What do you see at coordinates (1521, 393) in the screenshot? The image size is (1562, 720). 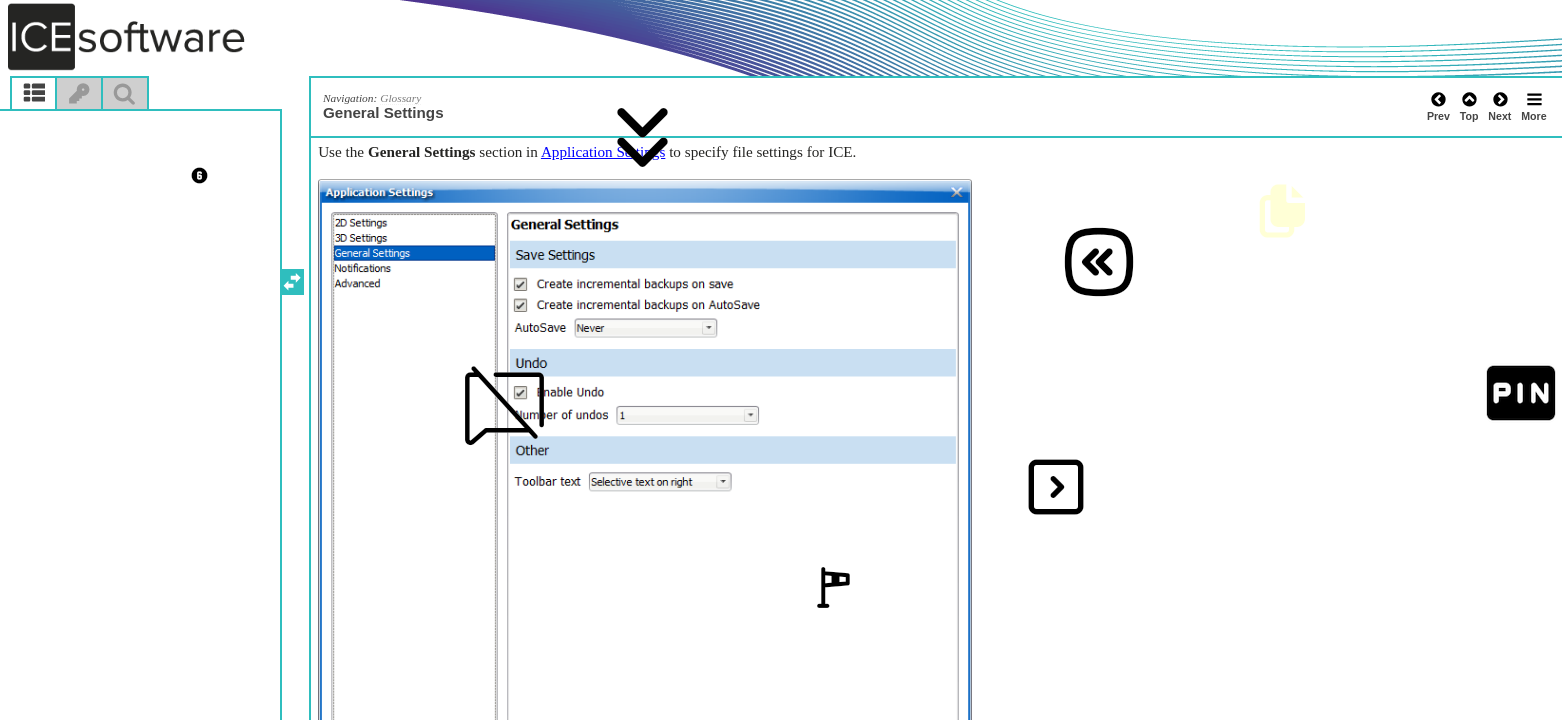 I see `indicates PIN authentication required` at bounding box center [1521, 393].